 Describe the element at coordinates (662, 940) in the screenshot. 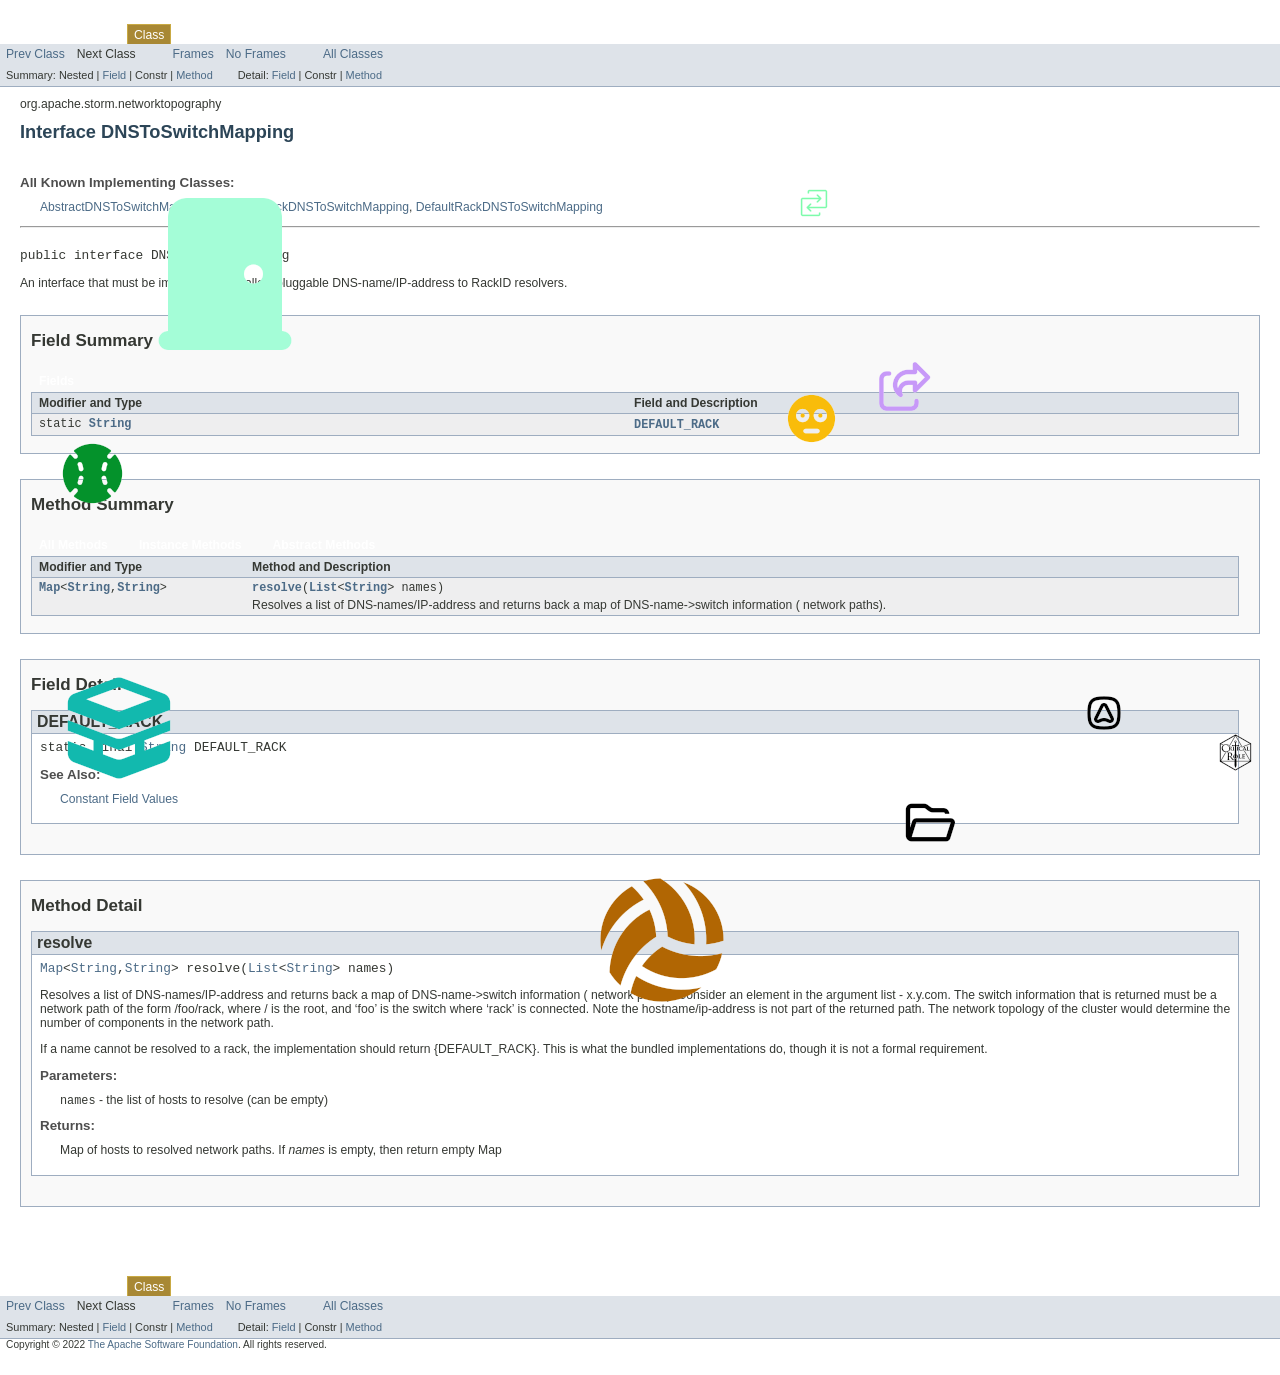

I see `volleyball sports category or activity` at that location.